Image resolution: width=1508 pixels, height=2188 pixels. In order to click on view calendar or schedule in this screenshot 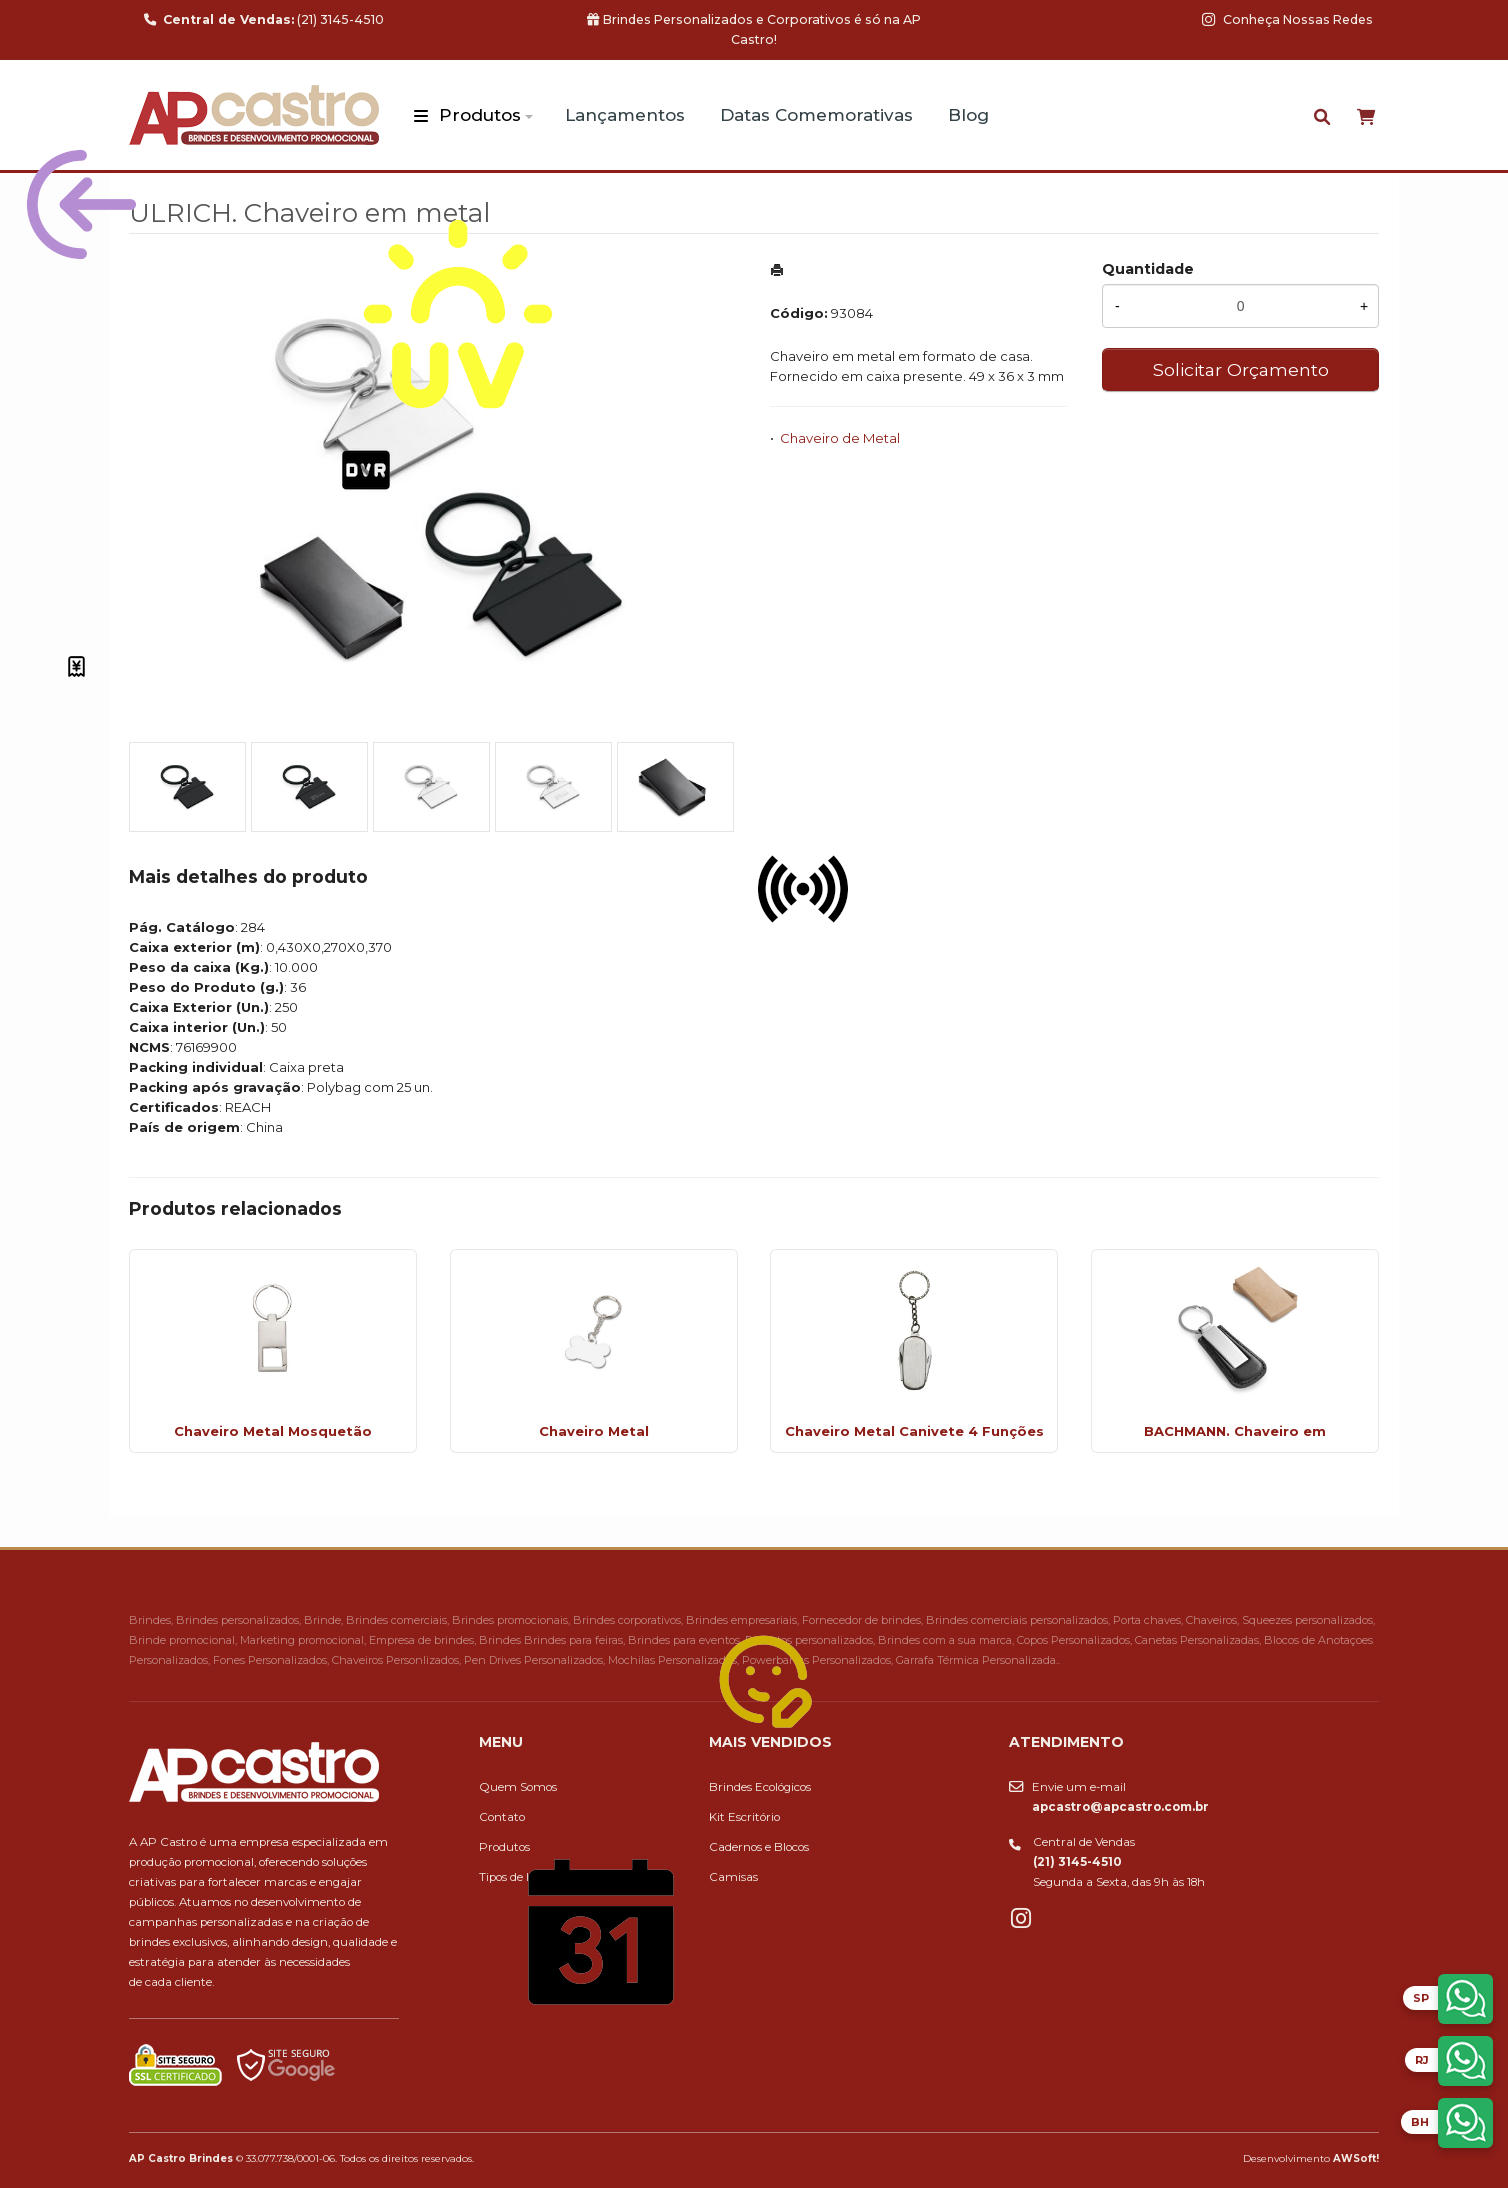, I will do `click(601, 1932)`.